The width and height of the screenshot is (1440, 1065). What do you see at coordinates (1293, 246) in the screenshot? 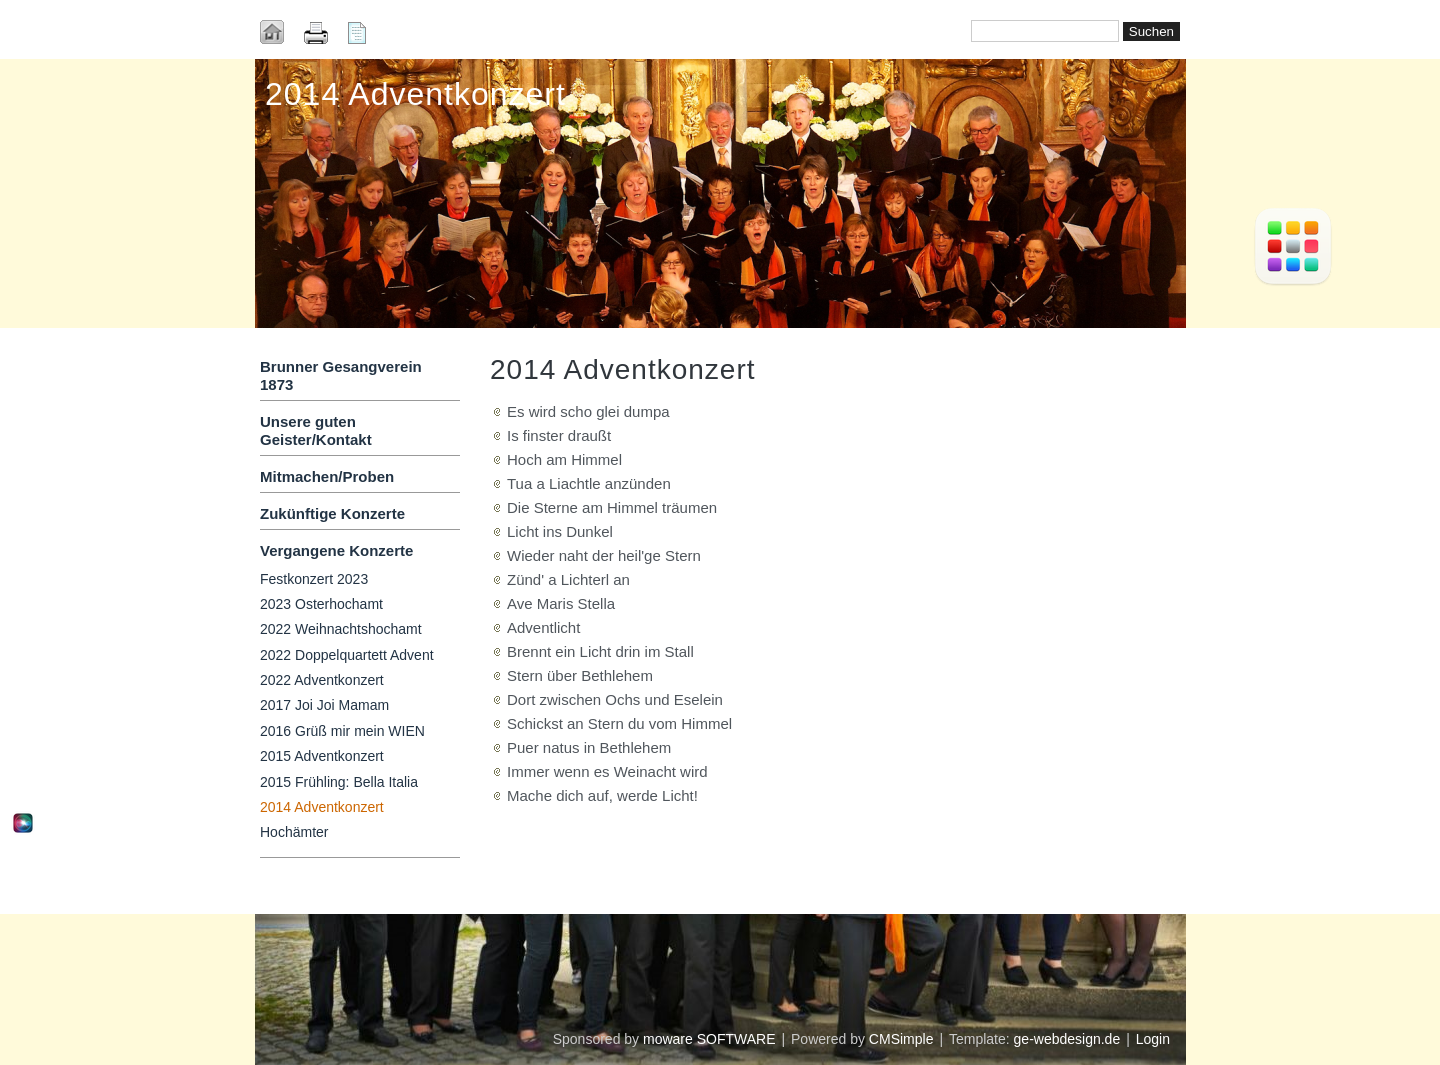
I see `open Launchpad to view all applications` at bounding box center [1293, 246].